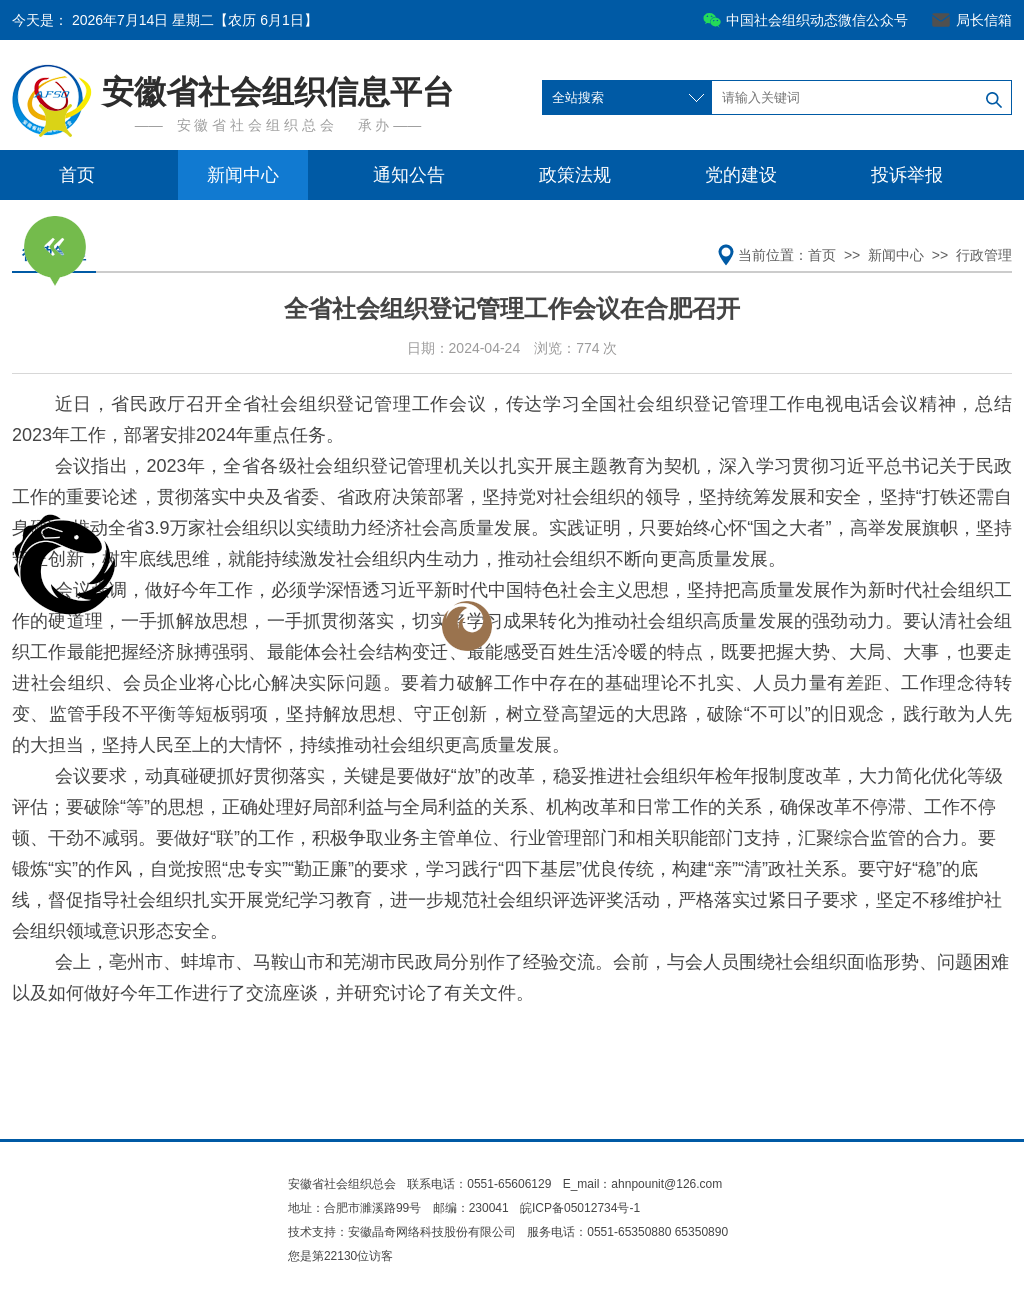 The width and height of the screenshot is (1024, 1298). What do you see at coordinates (55, 120) in the screenshot?
I see `nextra documentation framework logo` at bounding box center [55, 120].